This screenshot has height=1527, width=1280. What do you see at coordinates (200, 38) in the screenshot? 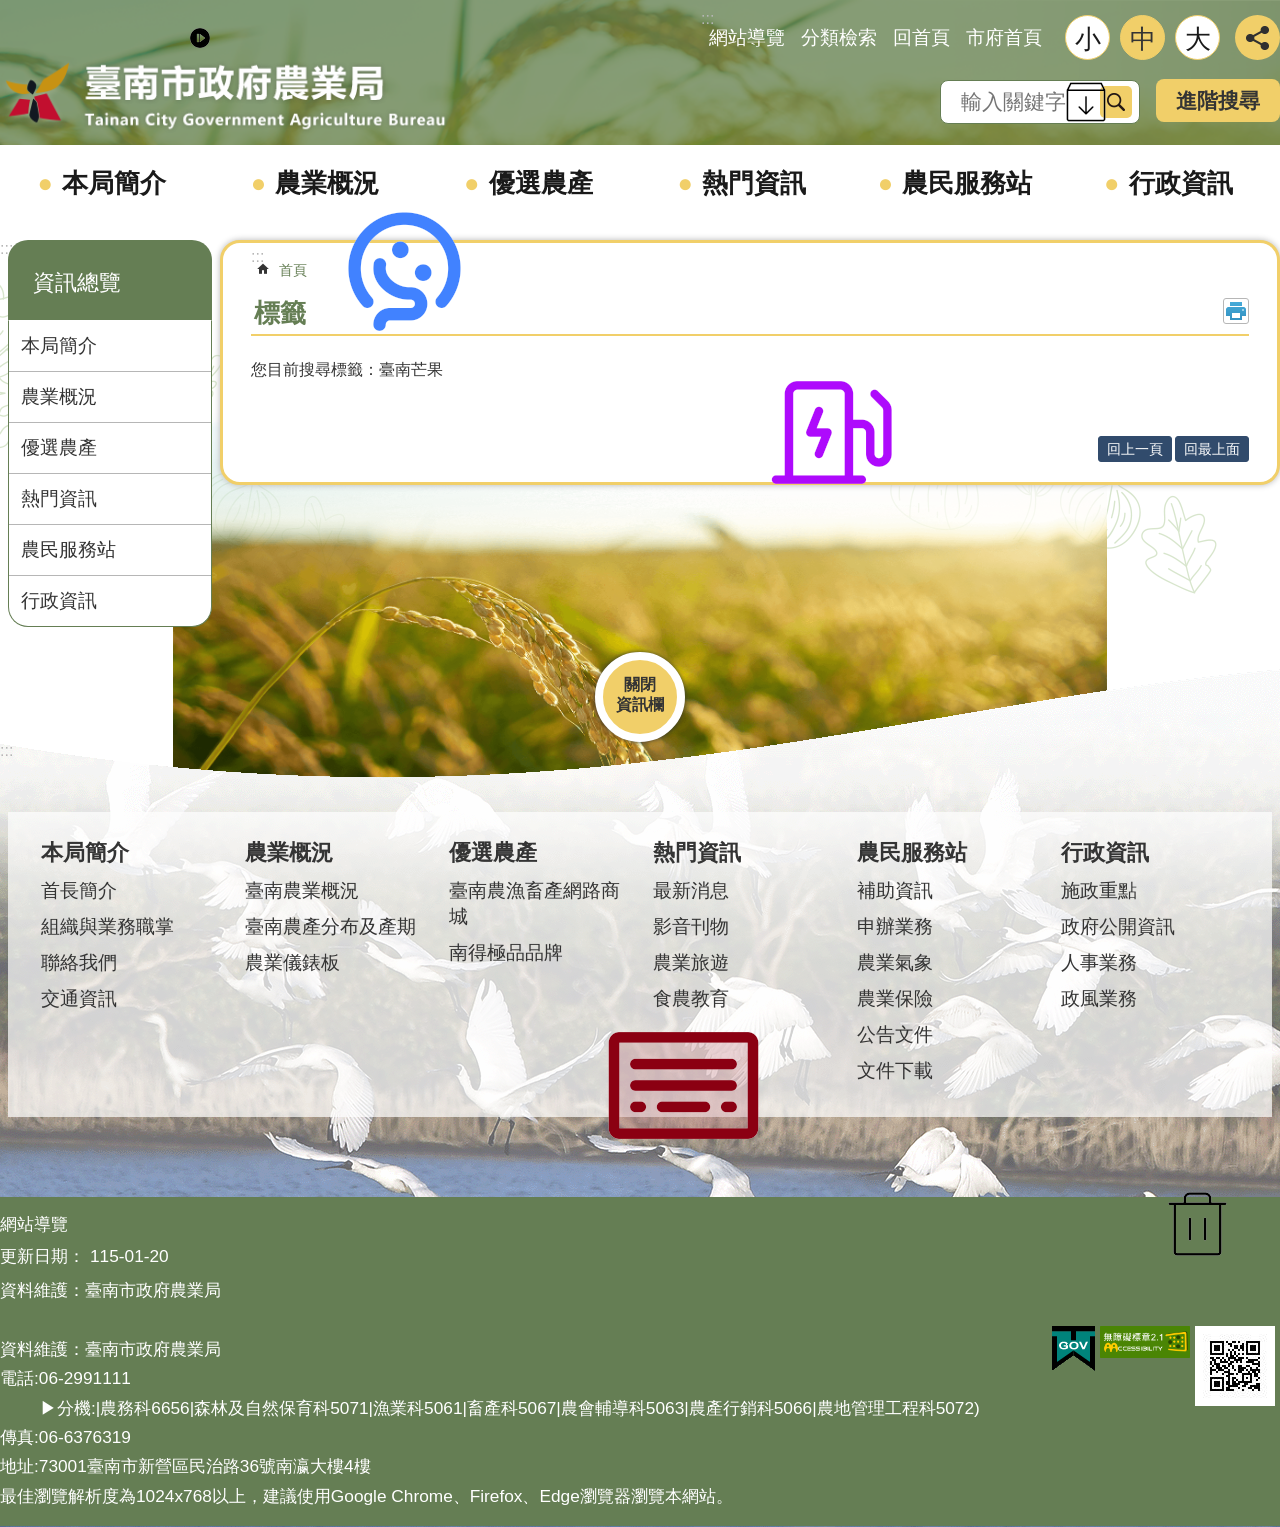
I see `skip to next track or media item` at bounding box center [200, 38].